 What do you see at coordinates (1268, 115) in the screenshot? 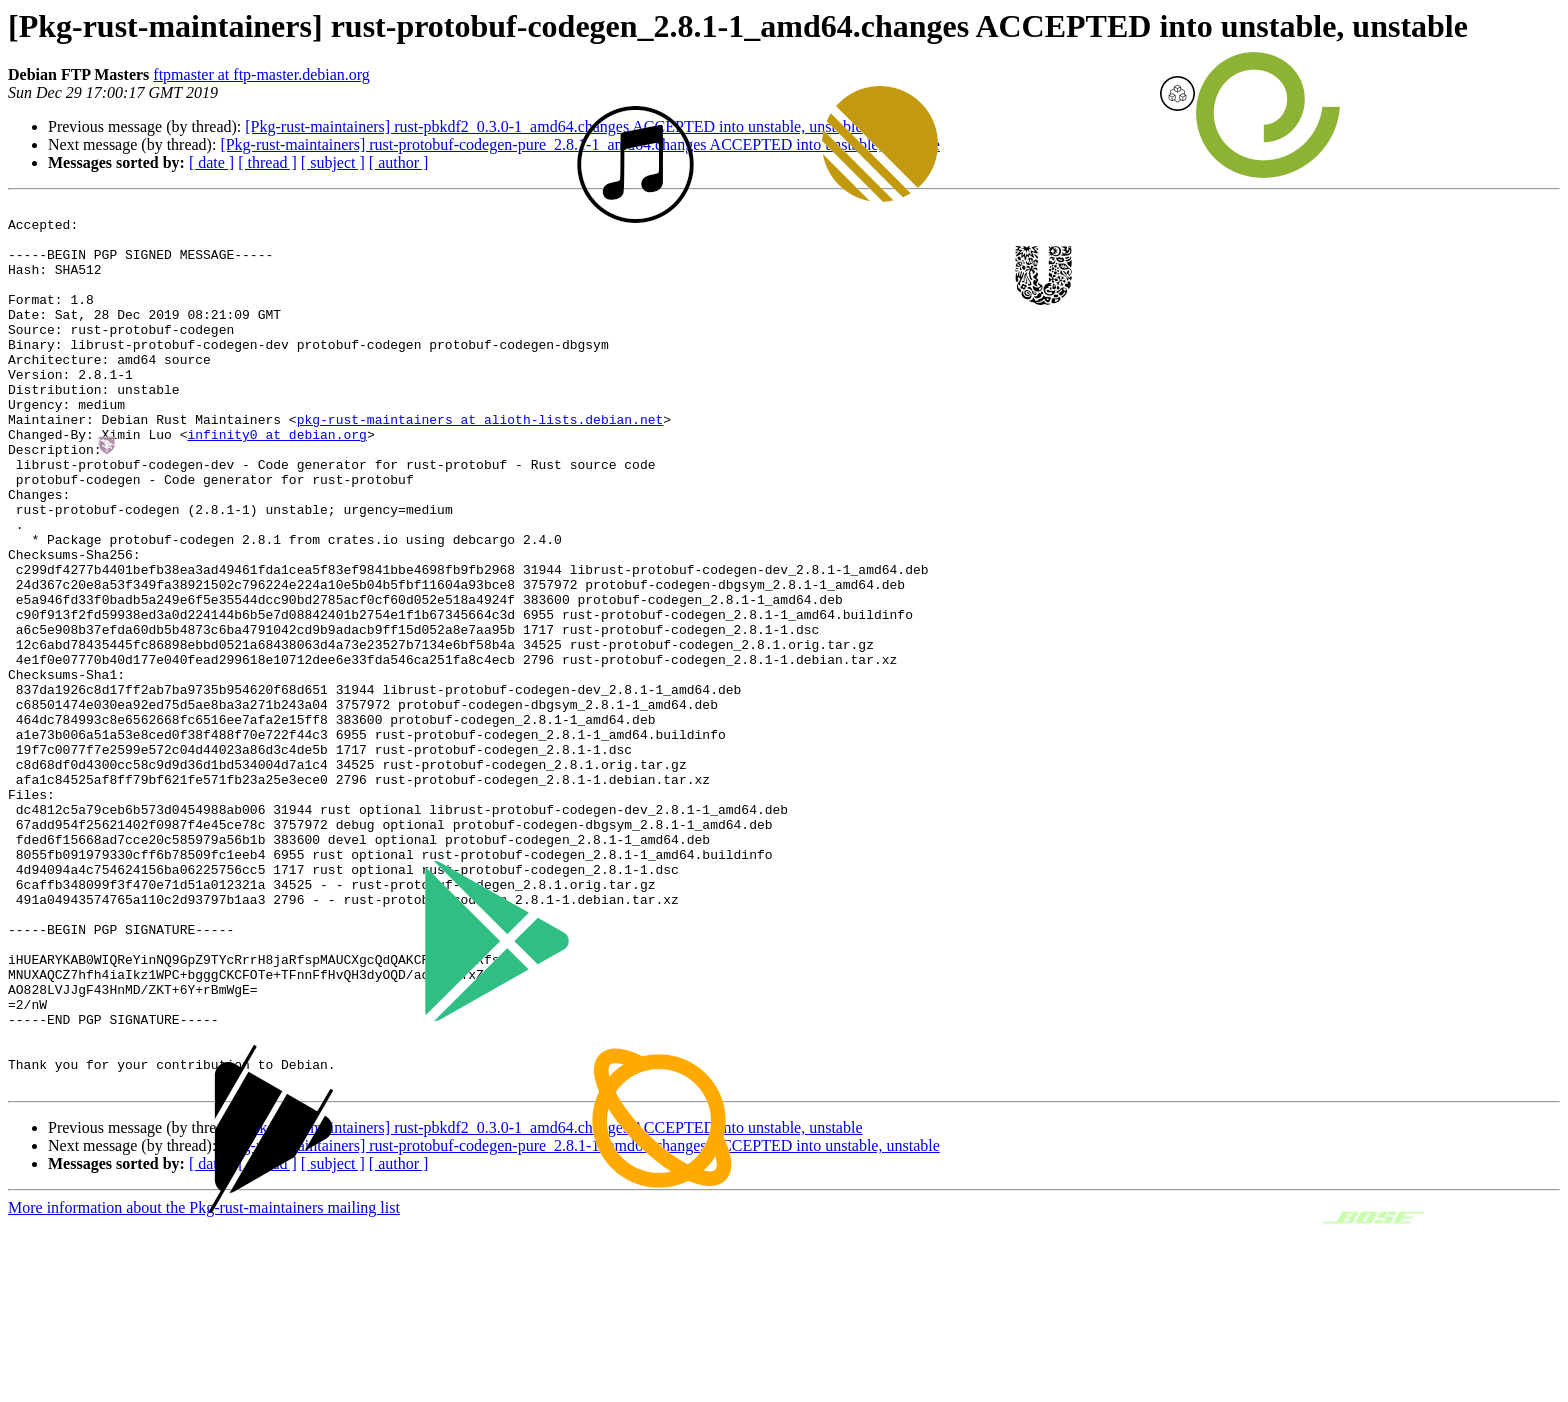
I see `every.org logo` at bounding box center [1268, 115].